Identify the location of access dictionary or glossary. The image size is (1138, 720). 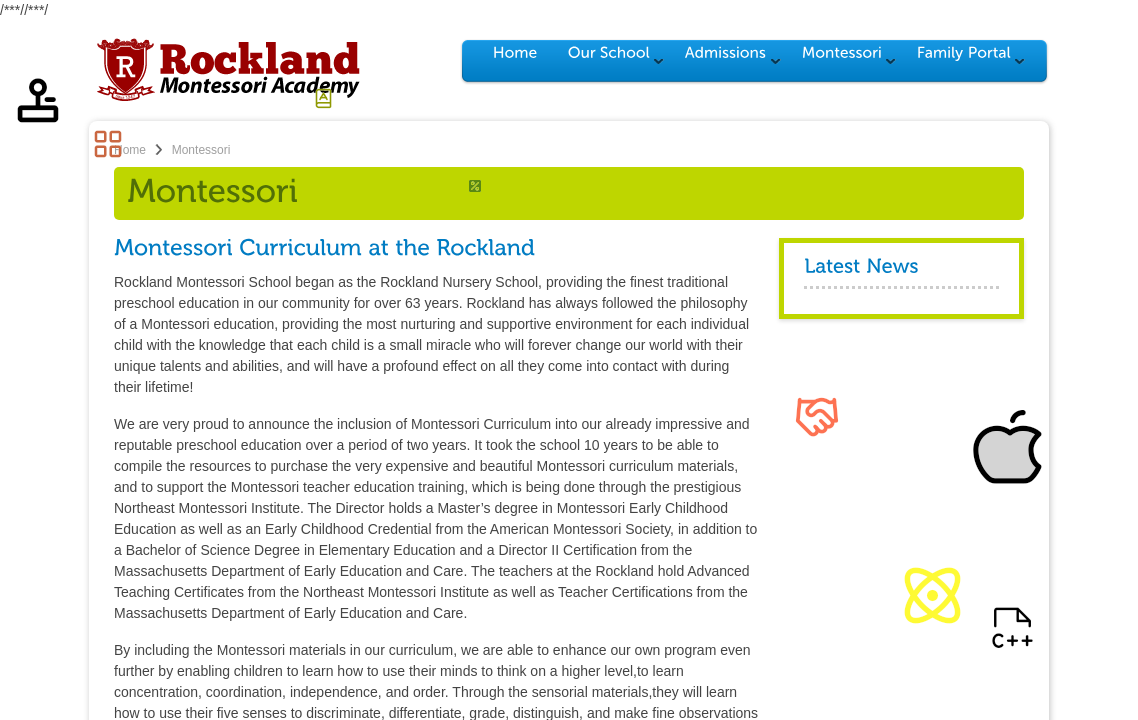
(323, 98).